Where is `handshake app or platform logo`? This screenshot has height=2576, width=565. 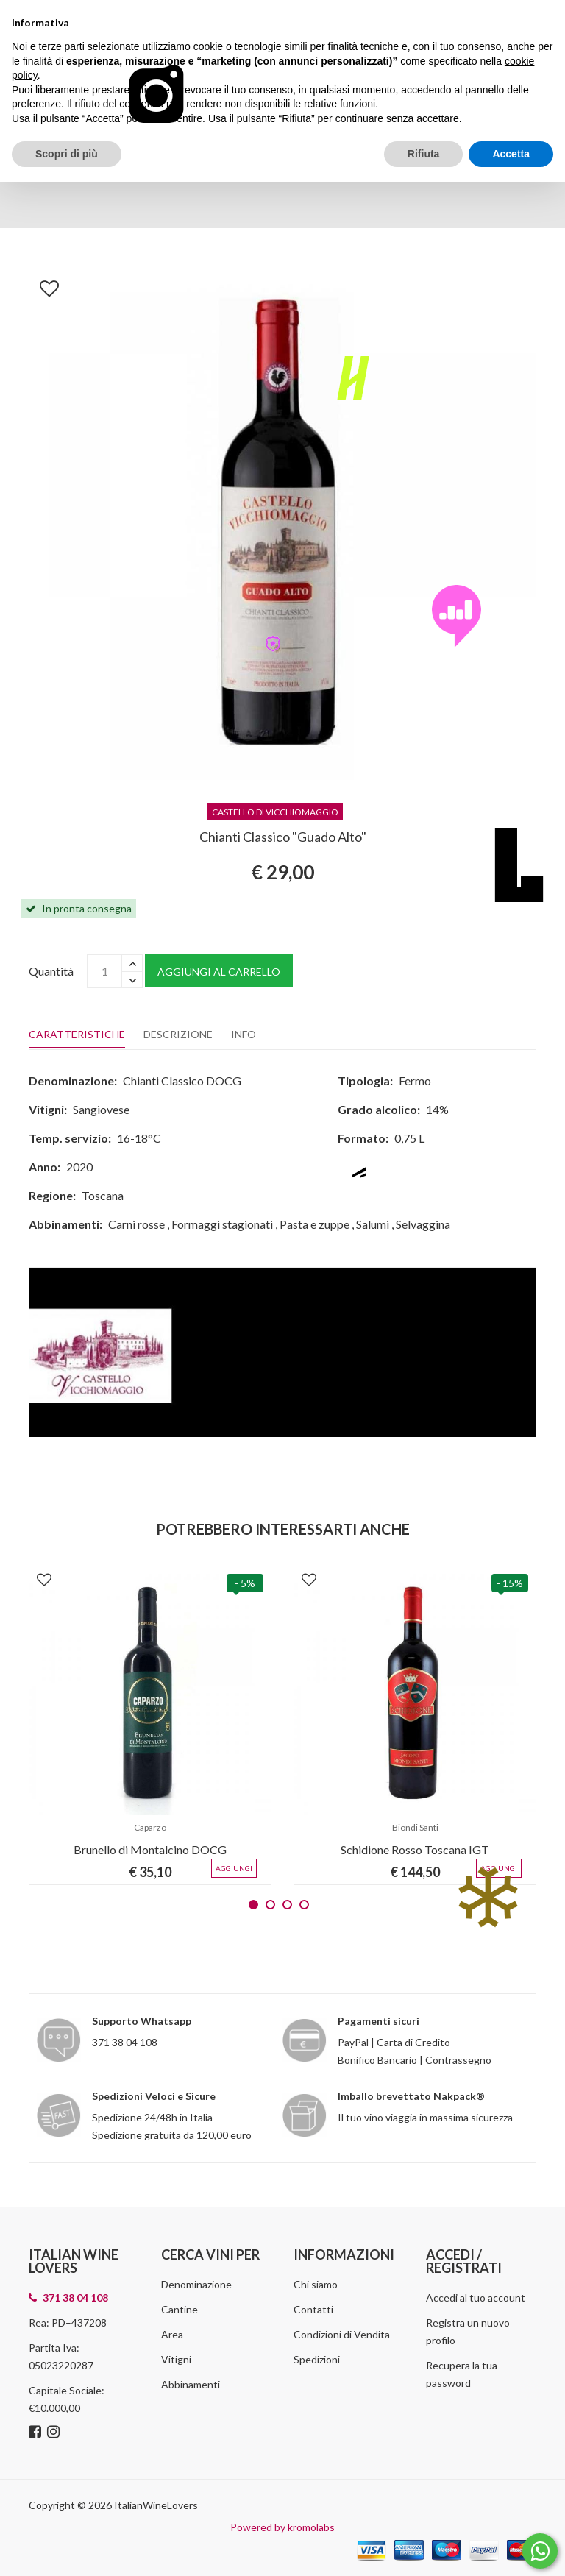
handshake app or platform logo is located at coordinates (353, 378).